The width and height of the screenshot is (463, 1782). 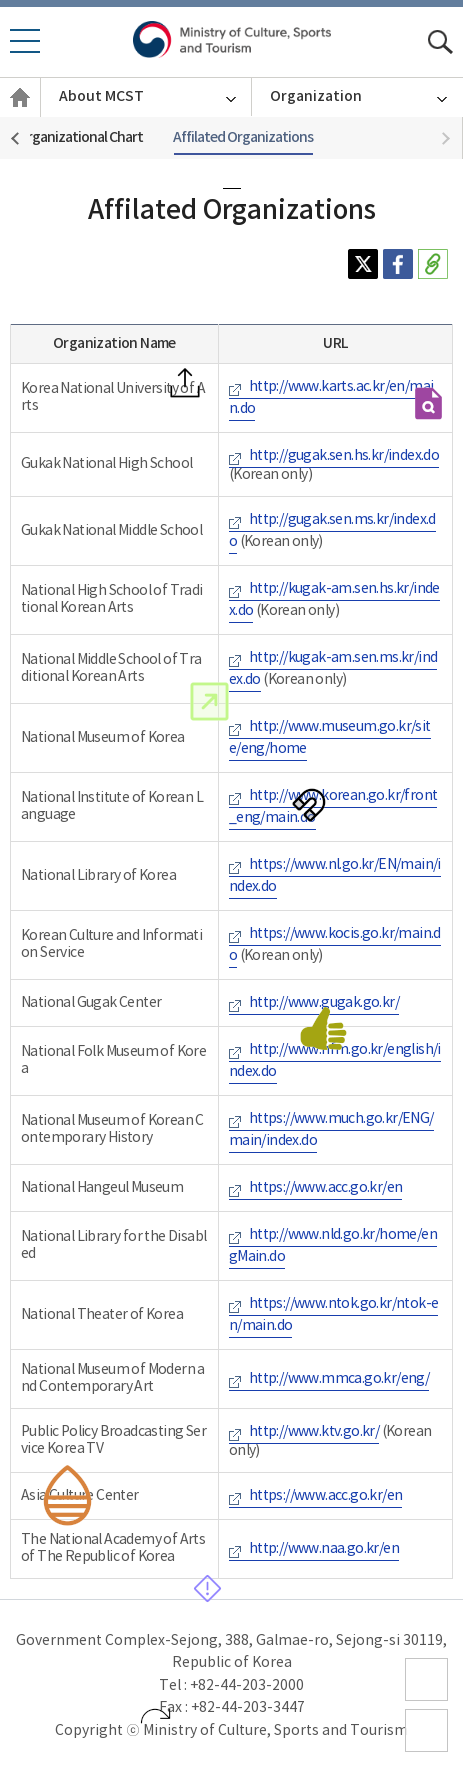 What do you see at coordinates (155, 1715) in the screenshot?
I see `redo last action` at bounding box center [155, 1715].